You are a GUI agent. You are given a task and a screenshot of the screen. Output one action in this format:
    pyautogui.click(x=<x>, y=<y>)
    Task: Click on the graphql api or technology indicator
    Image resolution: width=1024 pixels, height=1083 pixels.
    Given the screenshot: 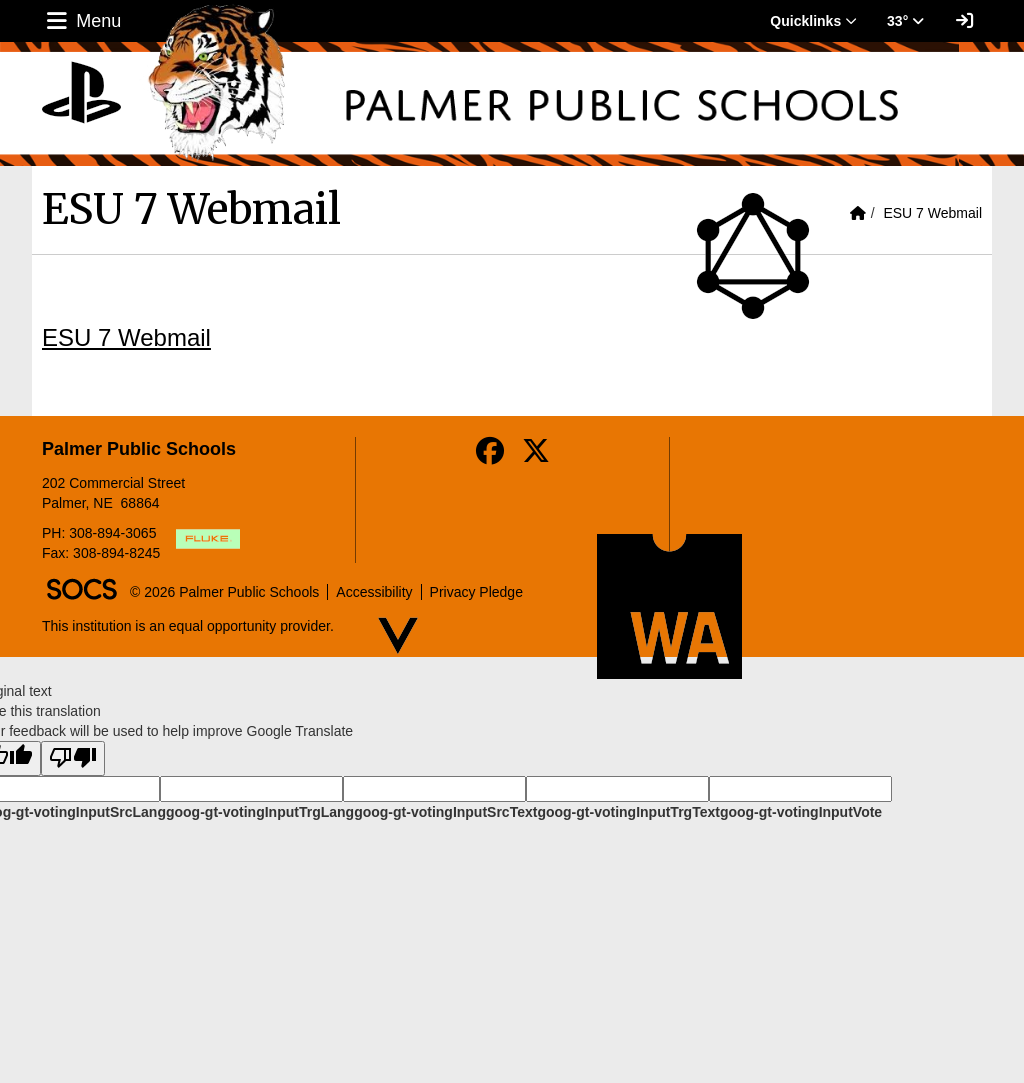 What is the action you would take?
    pyautogui.click(x=753, y=256)
    